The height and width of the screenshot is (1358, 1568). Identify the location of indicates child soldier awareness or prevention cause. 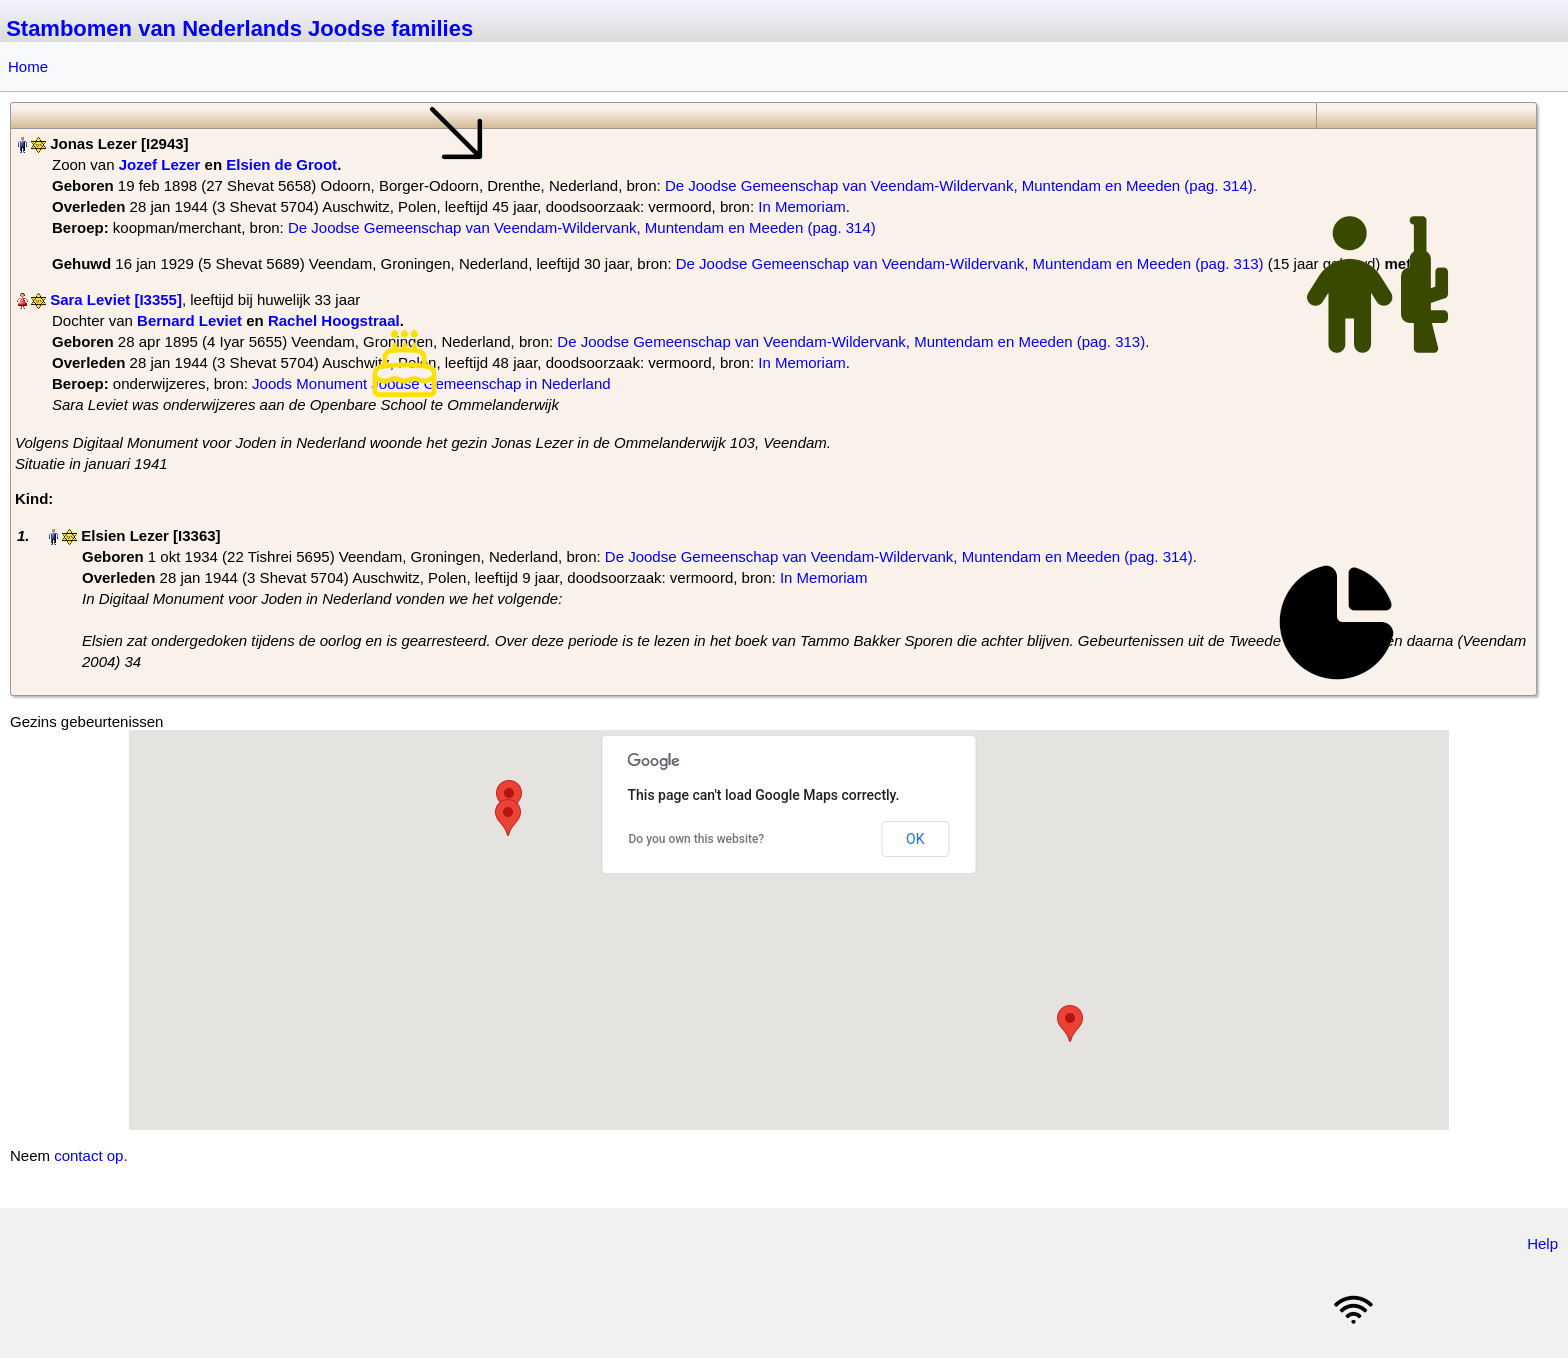
(1379, 284).